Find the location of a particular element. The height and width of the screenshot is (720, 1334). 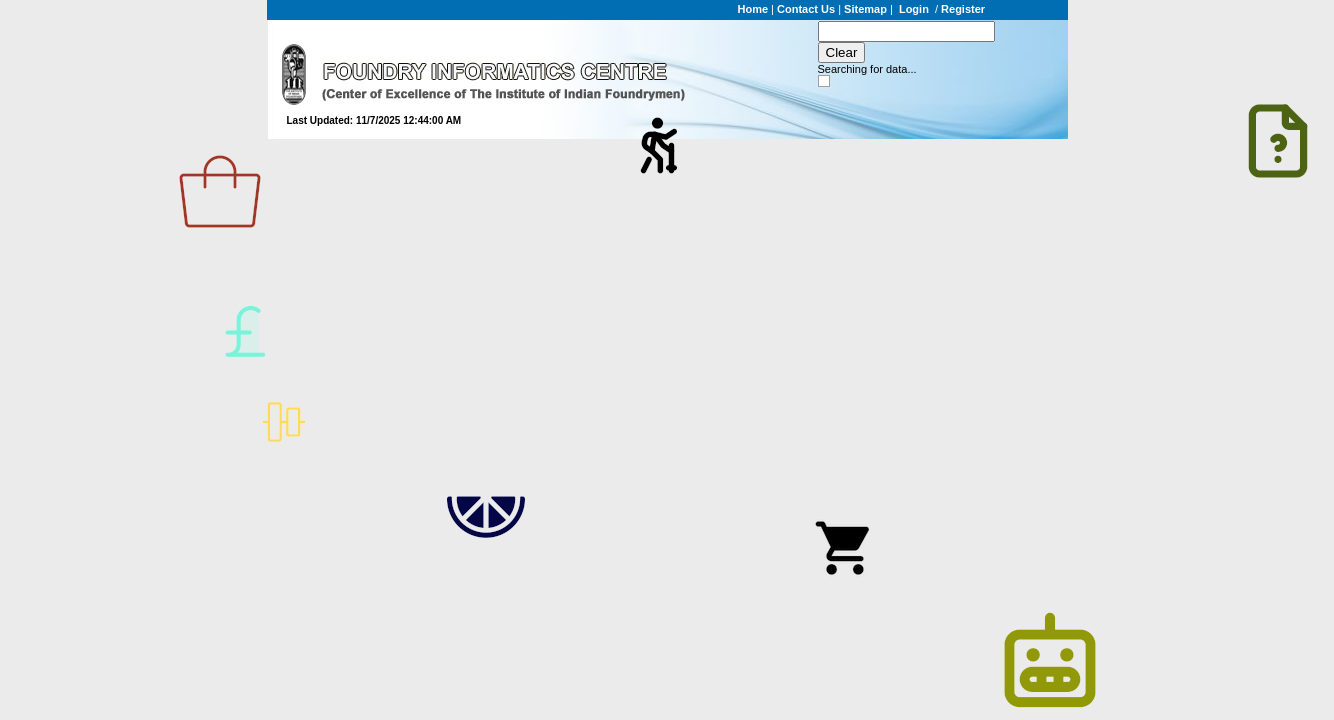

access hiking or trekking activities is located at coordinates (657, 145).